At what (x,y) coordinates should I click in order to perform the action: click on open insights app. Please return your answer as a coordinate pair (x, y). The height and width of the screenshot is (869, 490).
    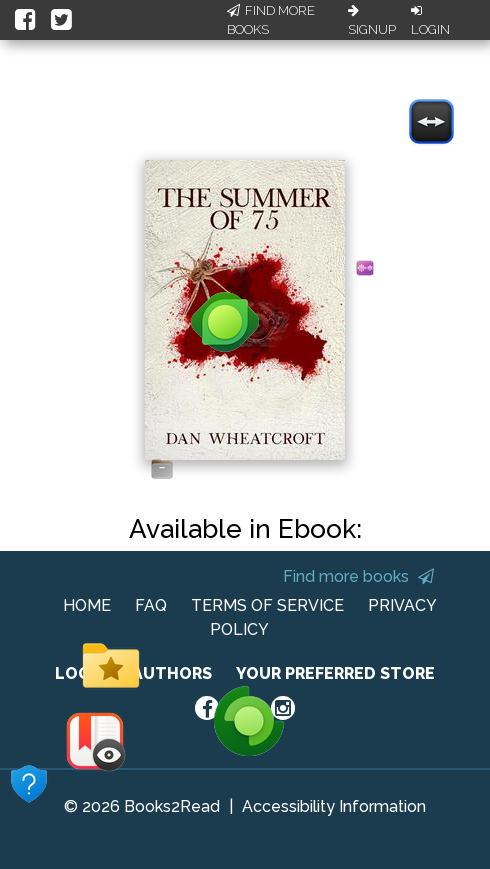
    Looking at the image, I should click on (249, 721).